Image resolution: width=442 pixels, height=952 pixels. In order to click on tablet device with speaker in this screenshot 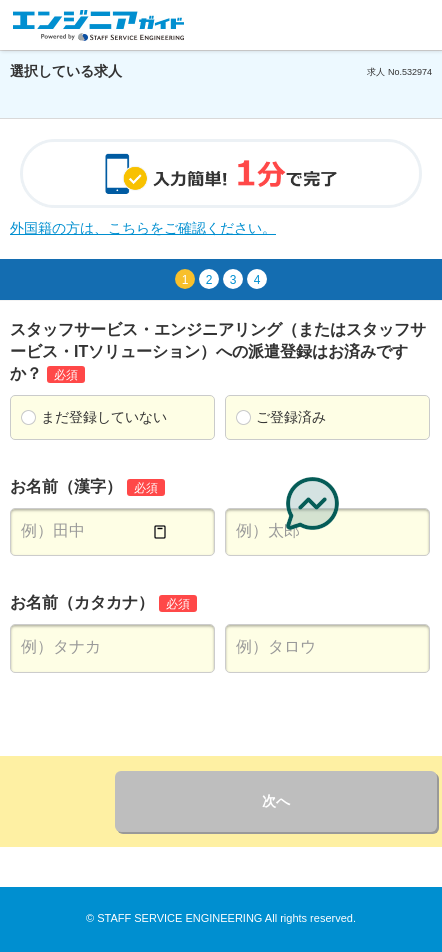, I will do `click(160, 532)`.